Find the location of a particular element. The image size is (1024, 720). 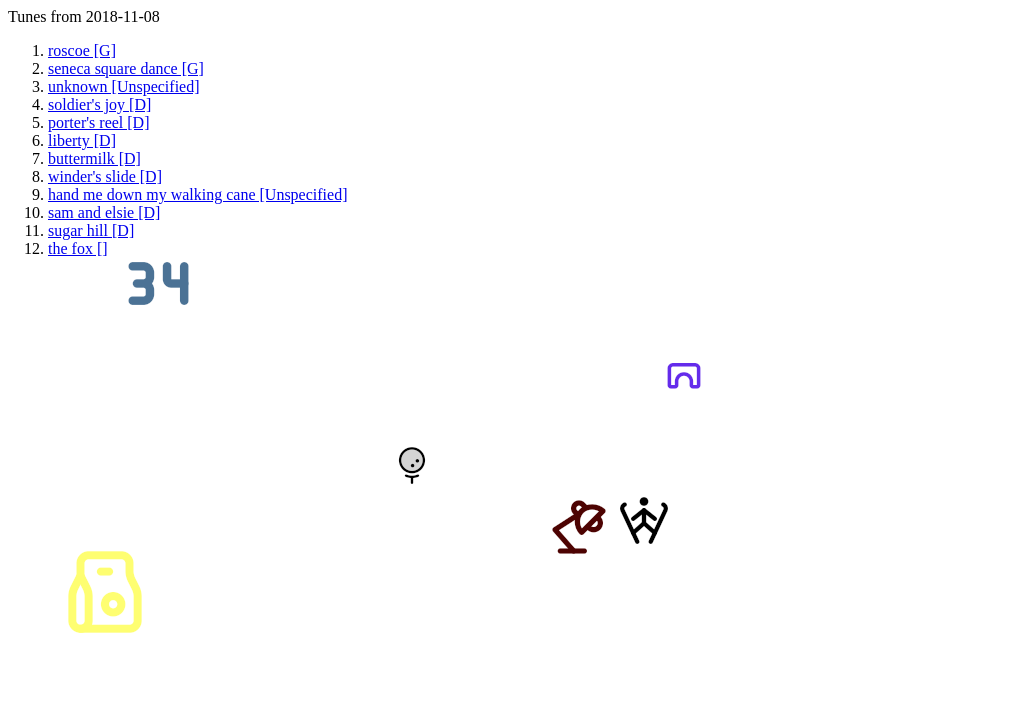

view your shopping bag is located at coordinates (105, 592).